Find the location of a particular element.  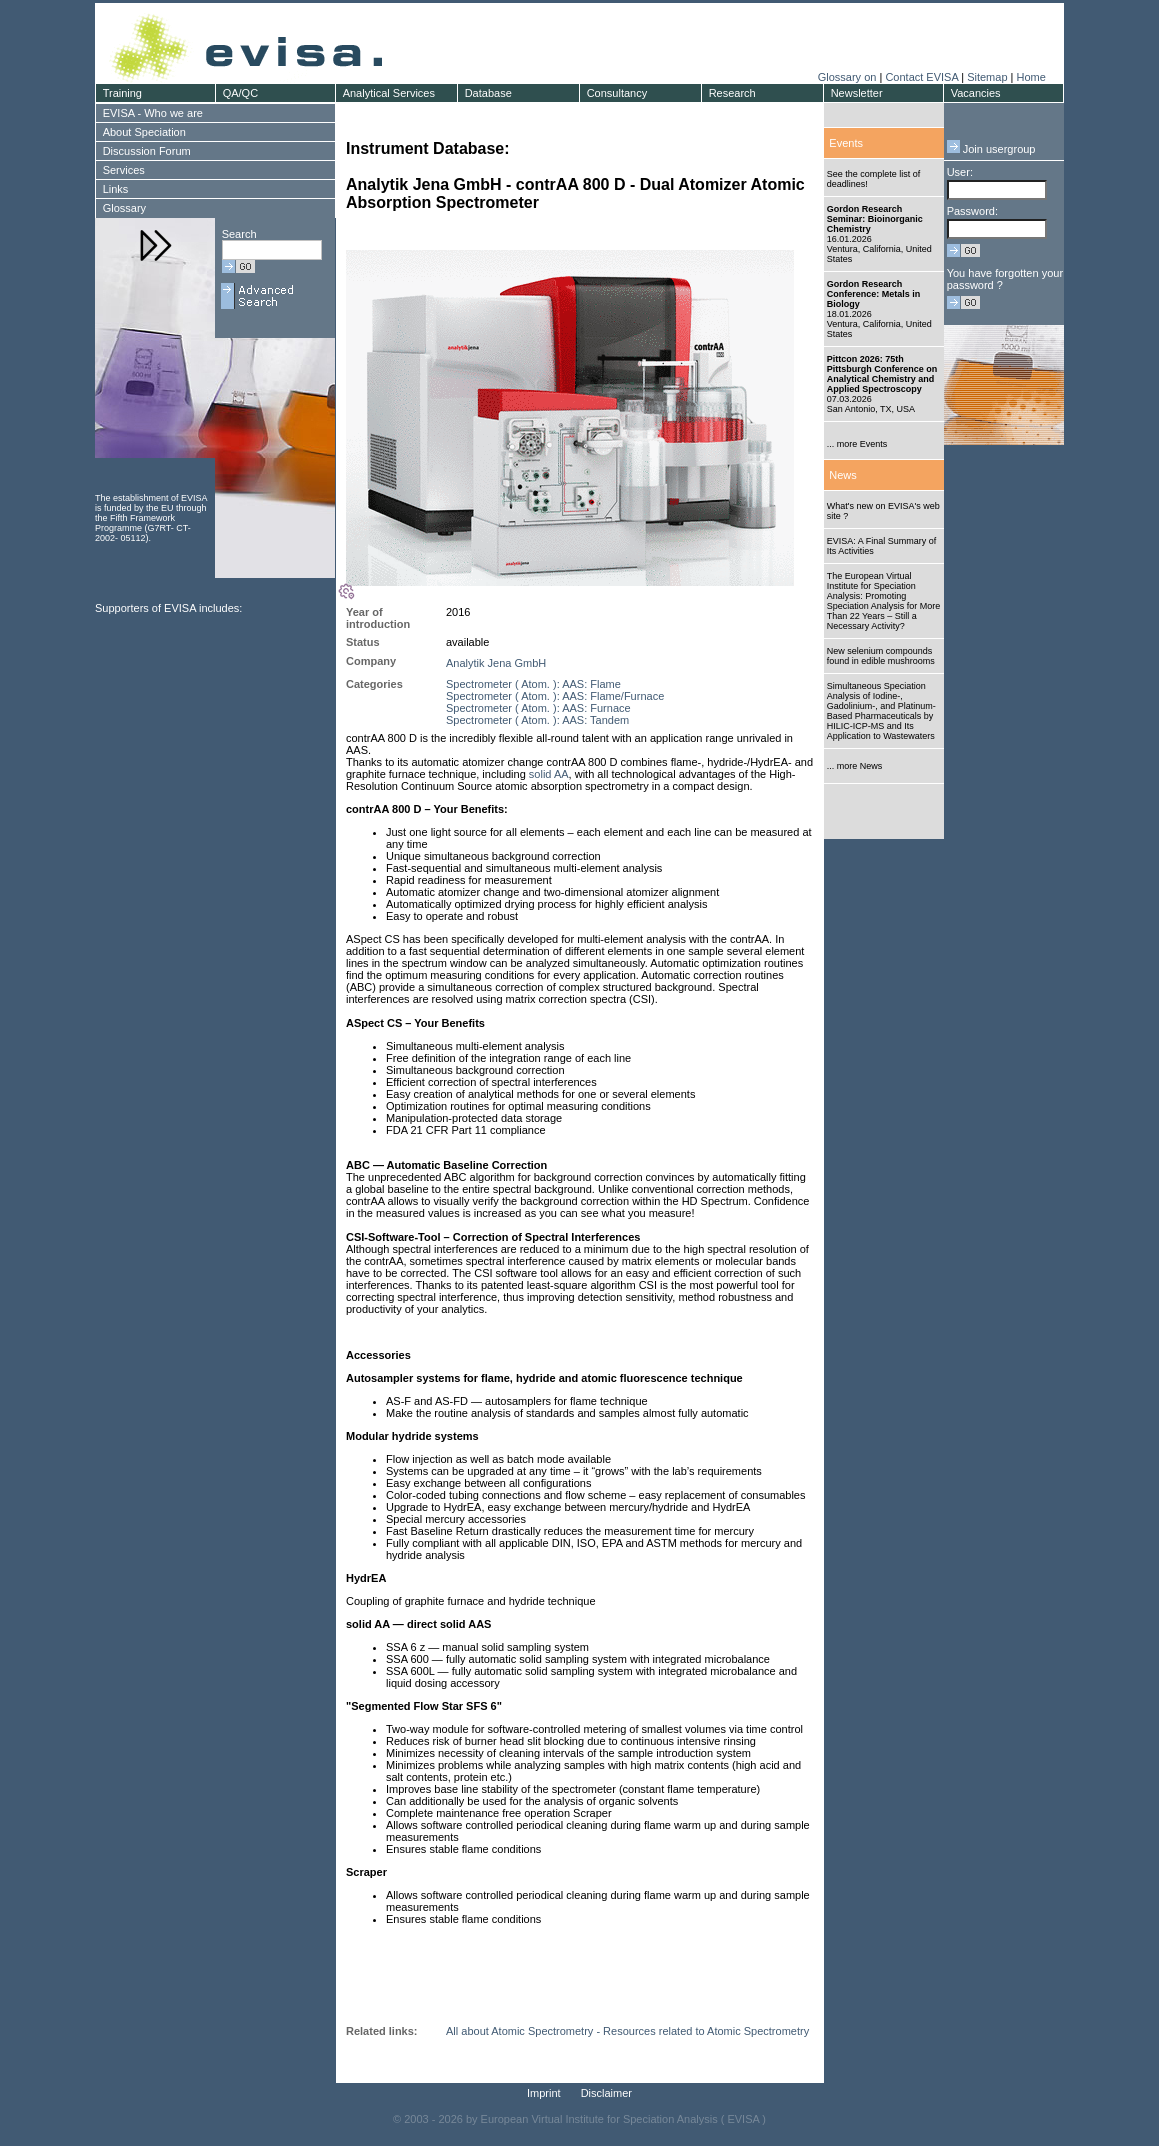

skip forward or advance to next item is located at coordinates (154, 245).